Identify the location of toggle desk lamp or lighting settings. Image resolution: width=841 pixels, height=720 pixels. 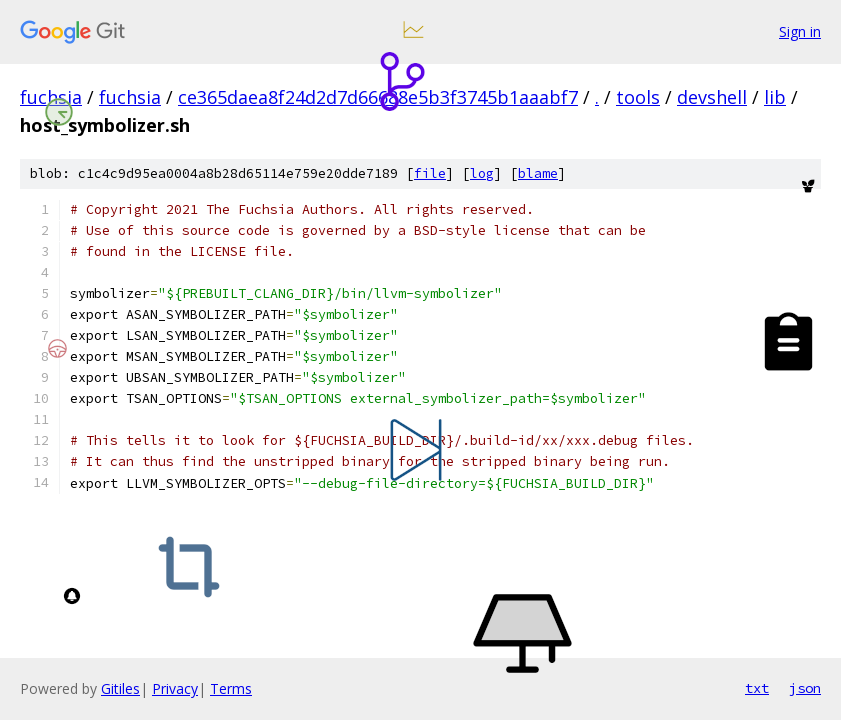
(522, 633).